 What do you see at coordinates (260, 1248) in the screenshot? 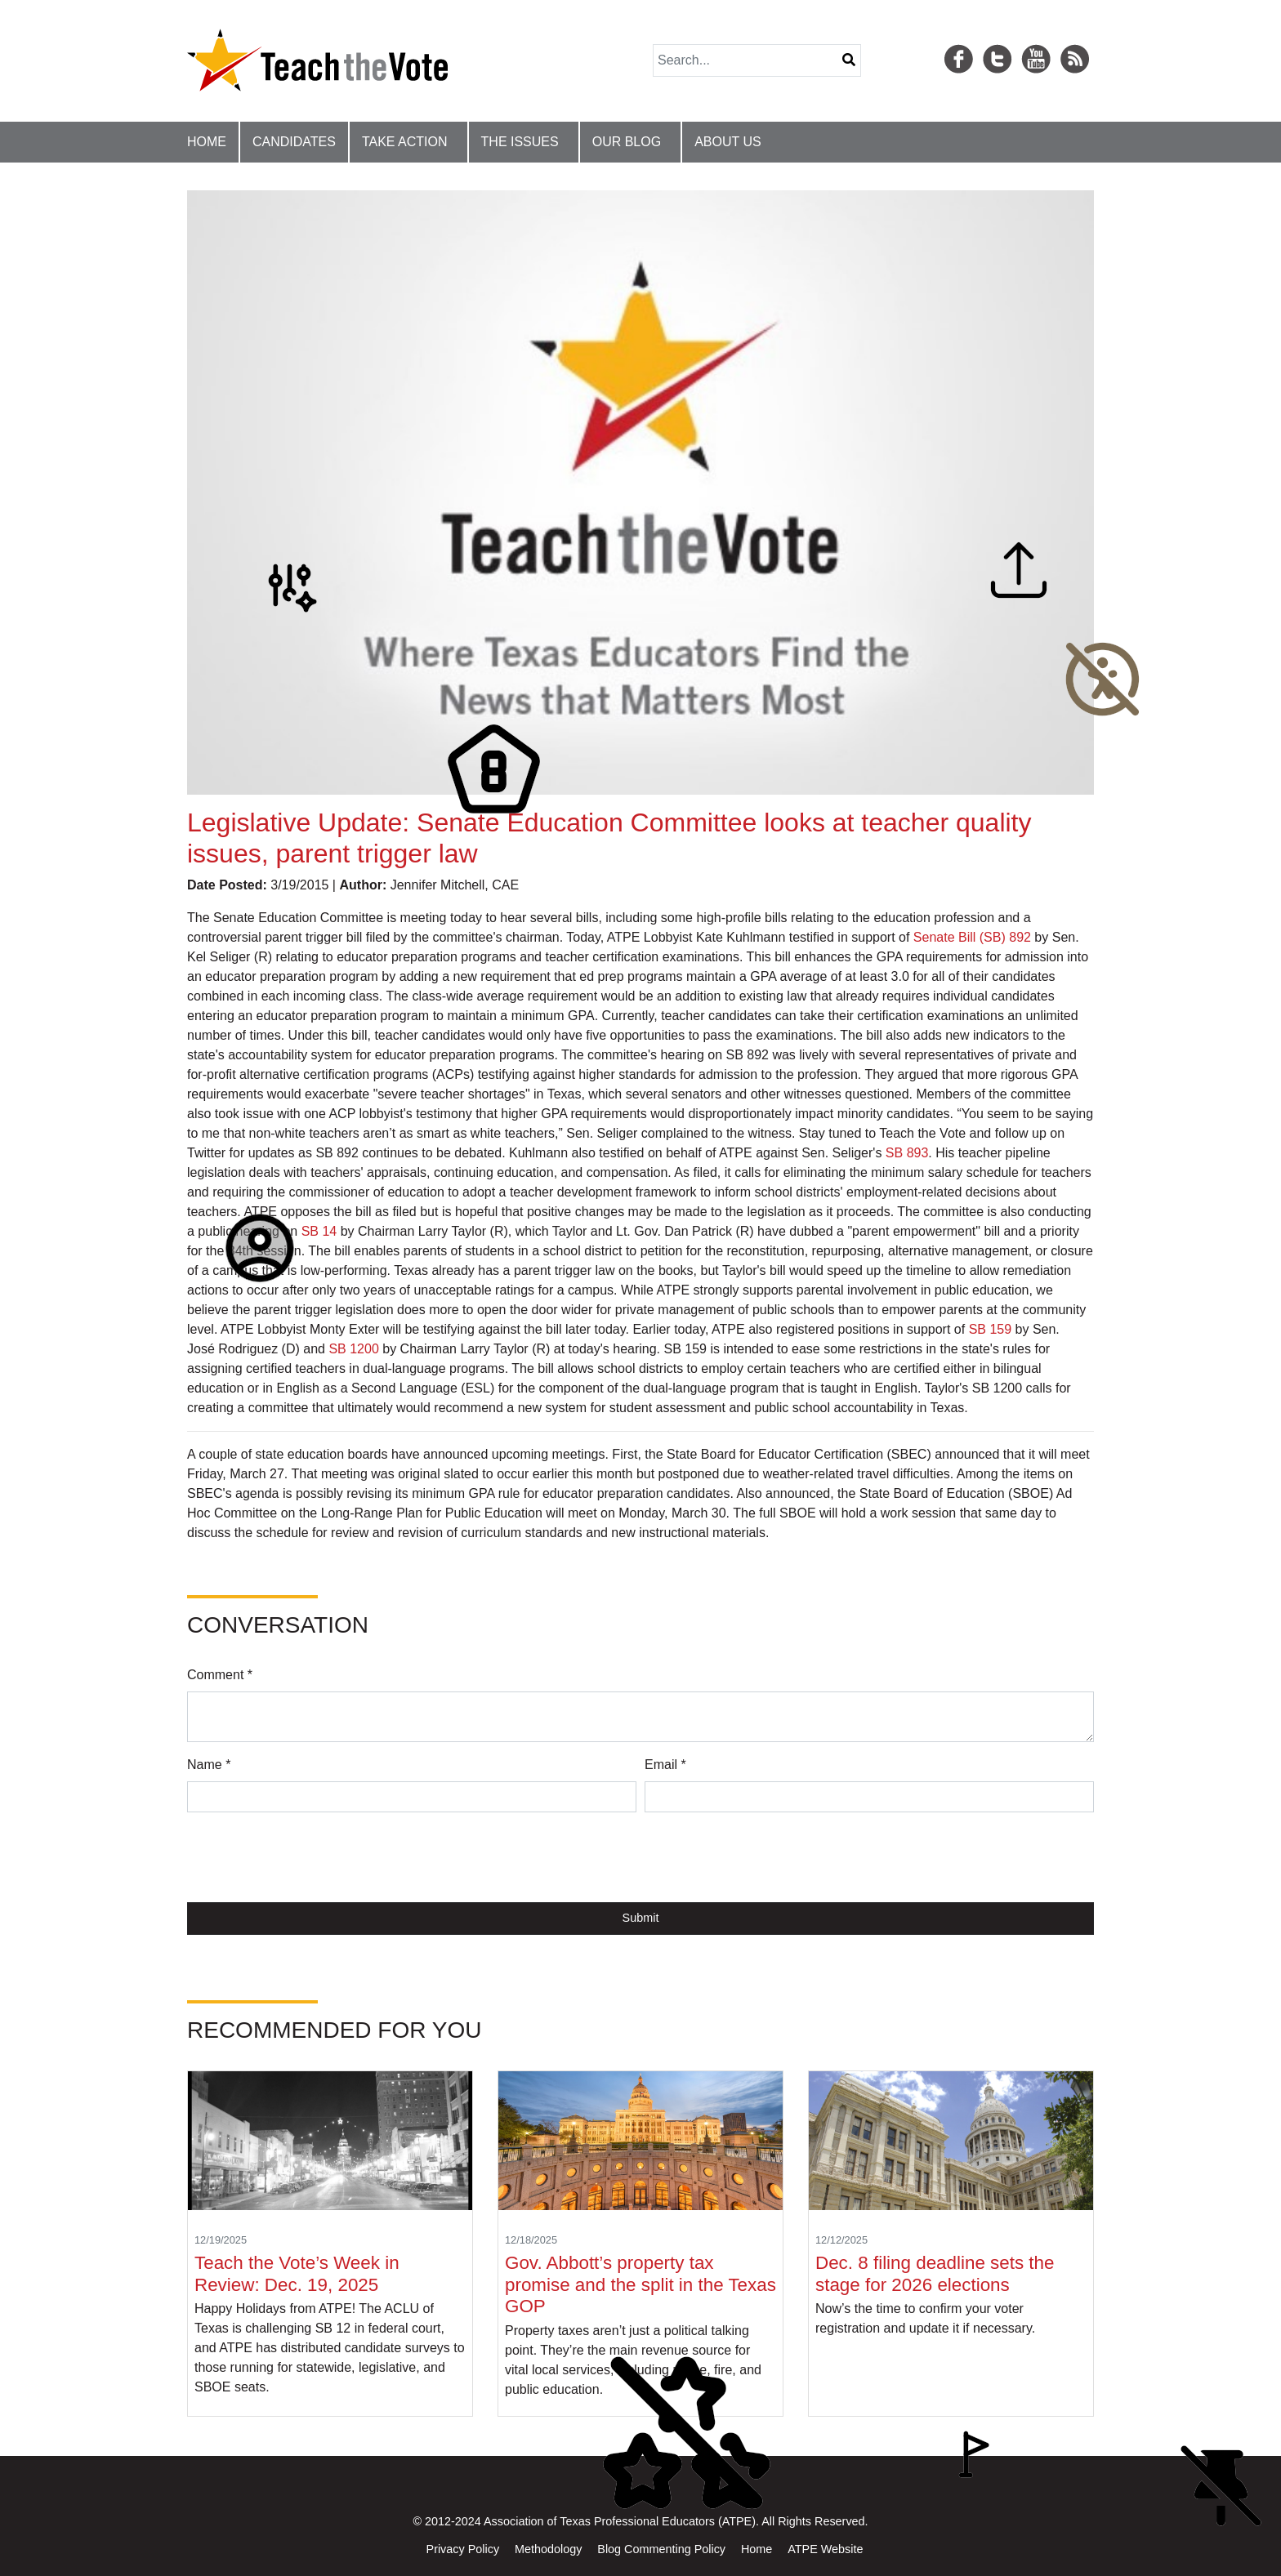
I see `access your account or profile settings` at bounding box center [260, 1248].